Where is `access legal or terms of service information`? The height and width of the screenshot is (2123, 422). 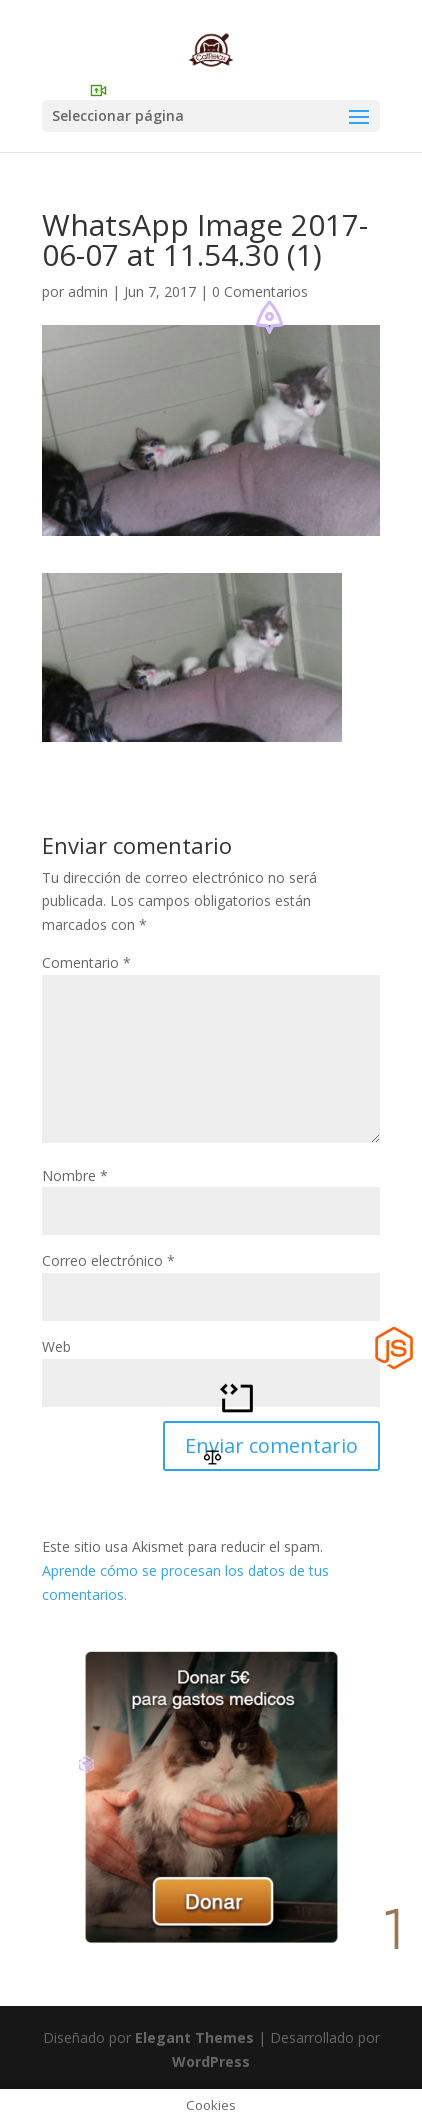 access legal or terms of service information is located at coordinates (212, 1457).